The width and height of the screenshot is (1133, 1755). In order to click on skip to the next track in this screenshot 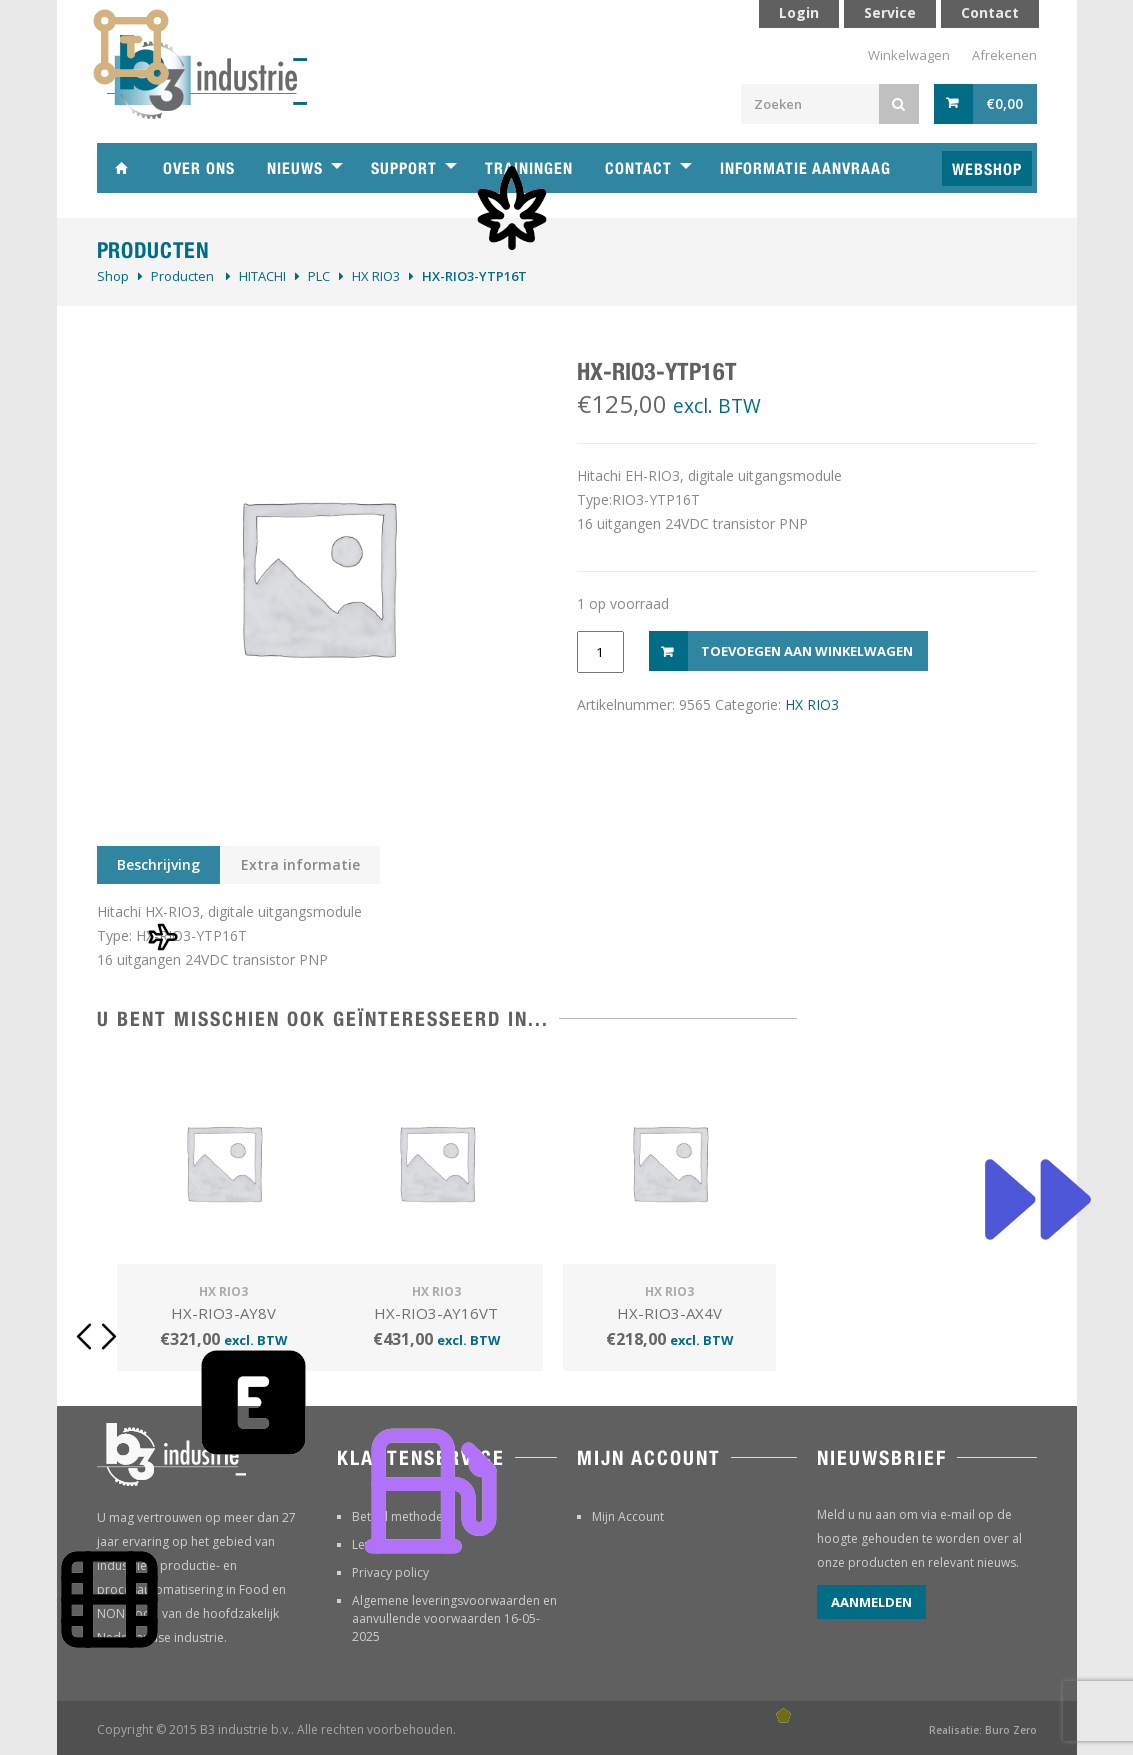, I will do `click(1035, 1199)`.